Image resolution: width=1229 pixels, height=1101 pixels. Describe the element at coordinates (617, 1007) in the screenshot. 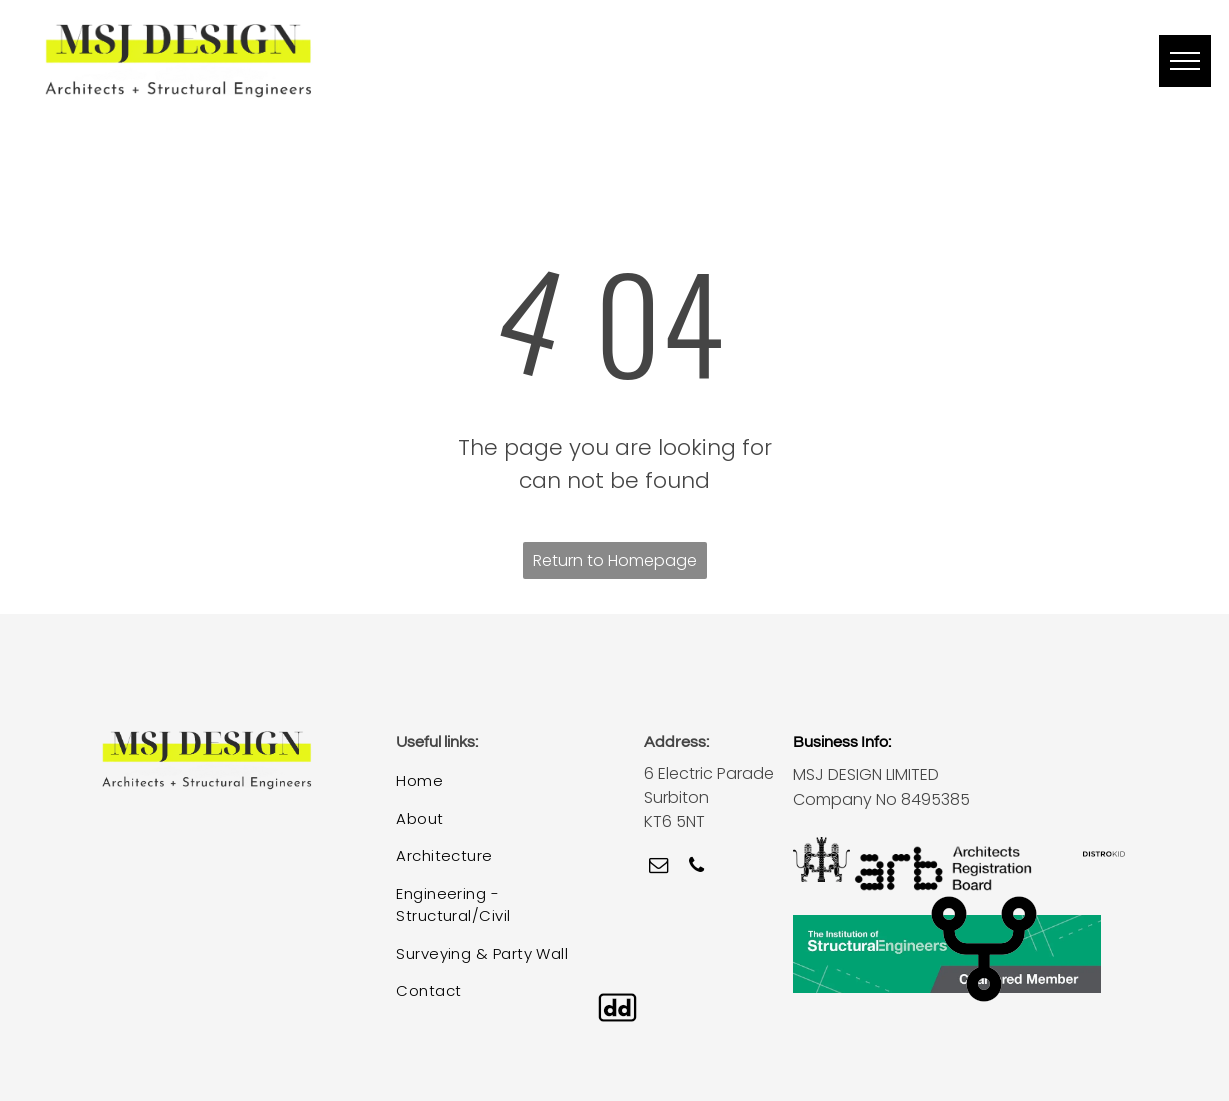

I see `deploy dog logo - a deployment automation service` at that location.